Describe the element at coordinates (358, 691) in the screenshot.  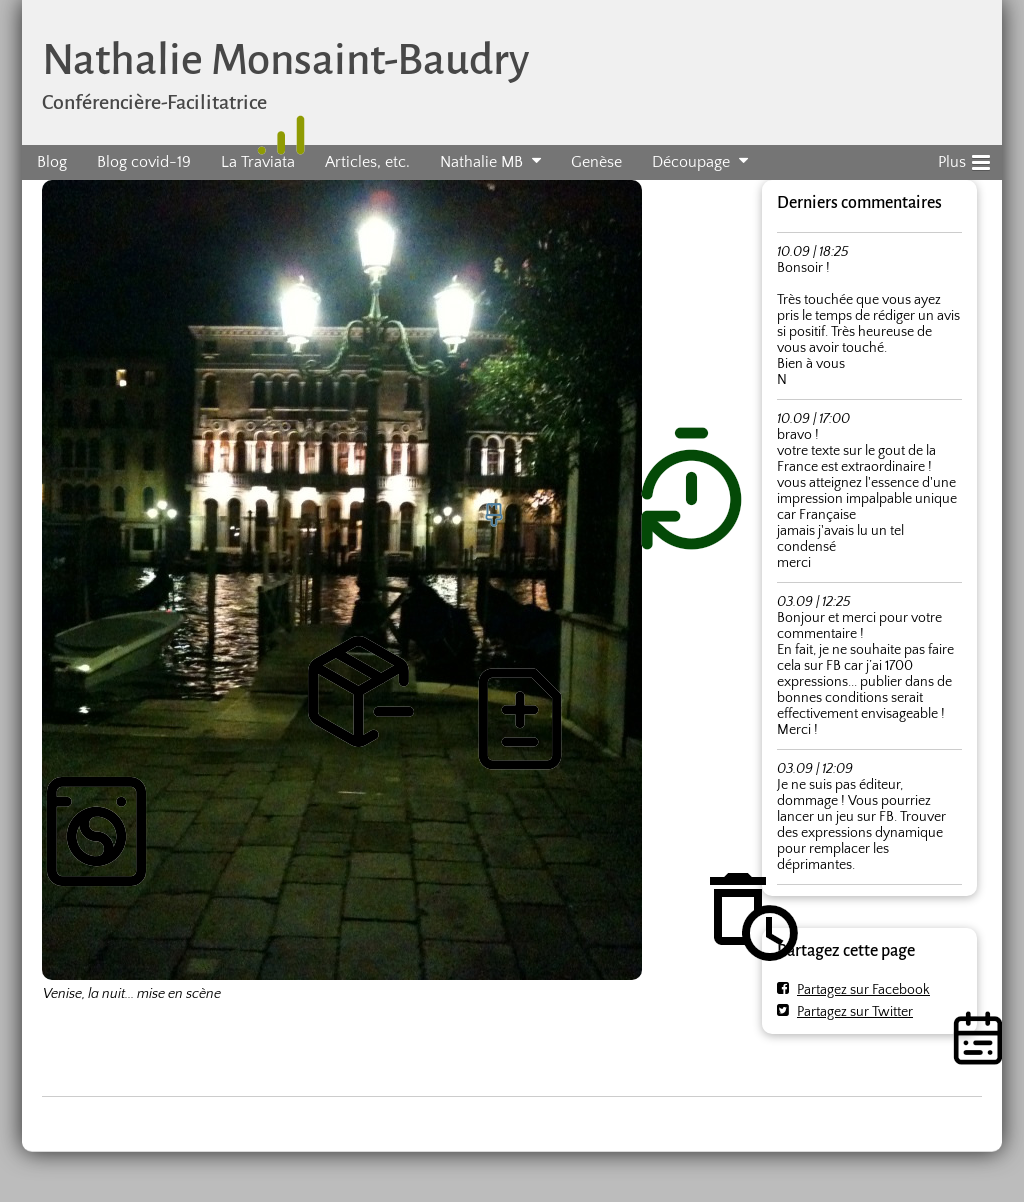
I see `remove item from package or shipment` at that location.